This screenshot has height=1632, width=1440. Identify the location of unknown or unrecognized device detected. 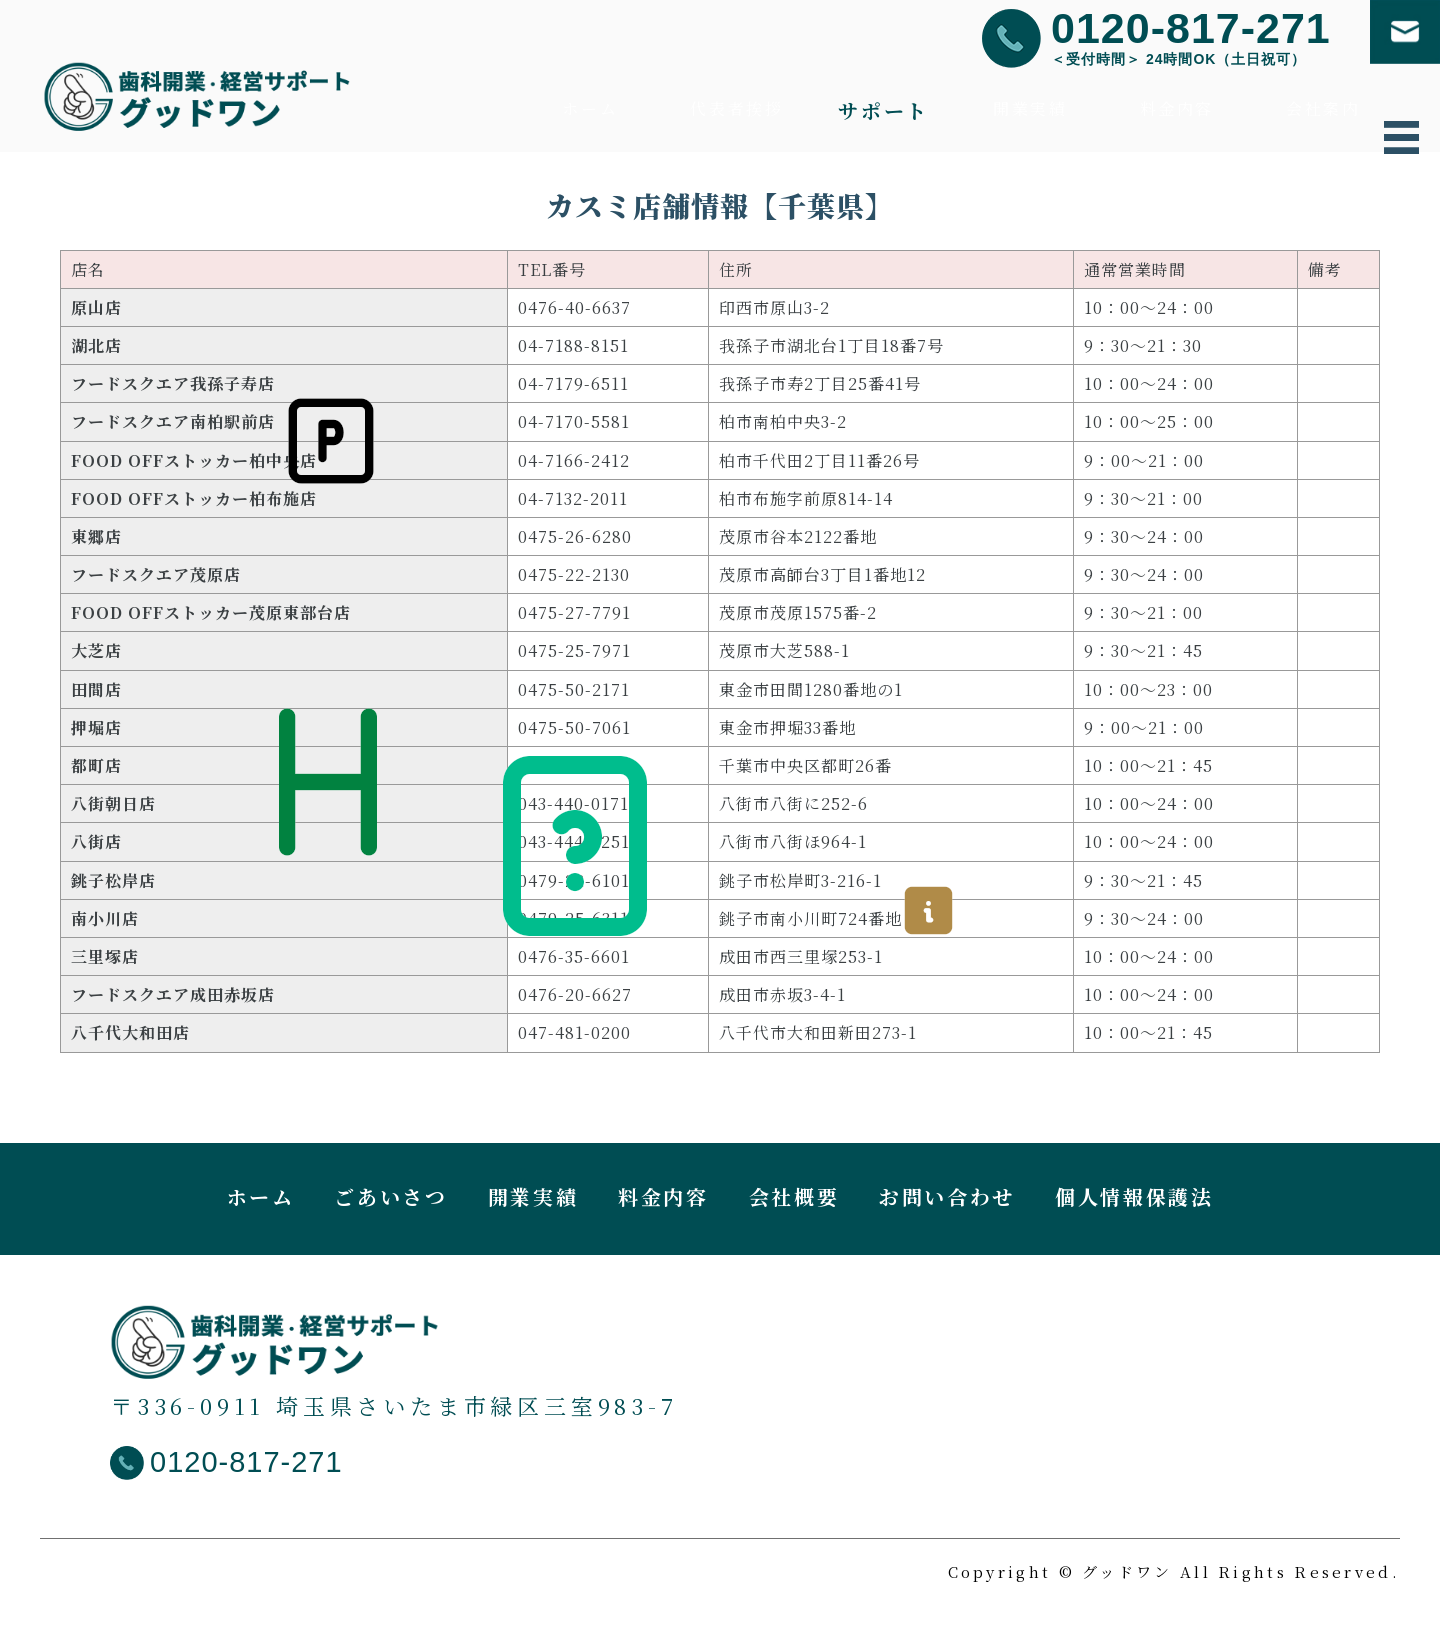
(575, 846).